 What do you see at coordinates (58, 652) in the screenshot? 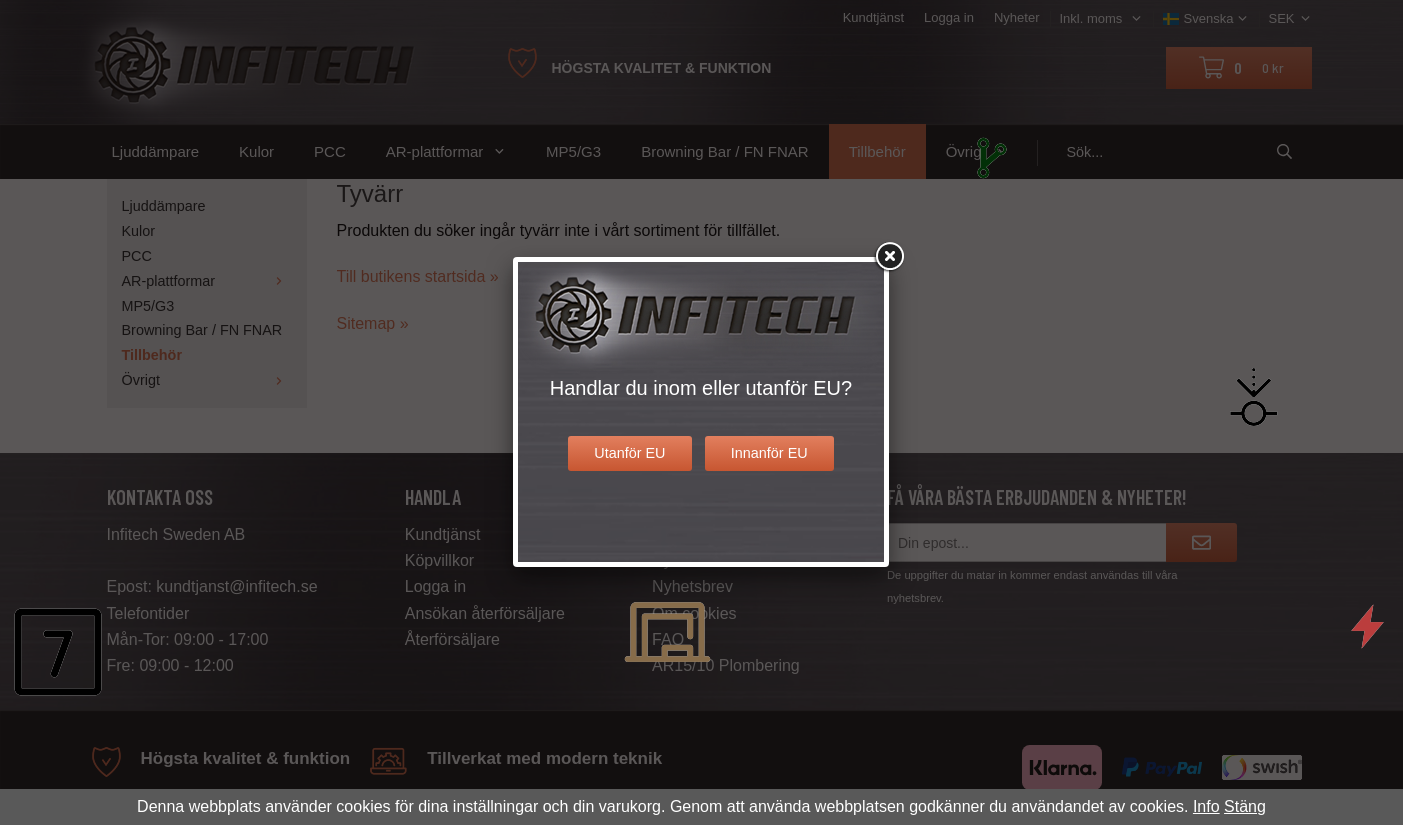
I see `select or input the number seven` at bounding box center [58, 652].